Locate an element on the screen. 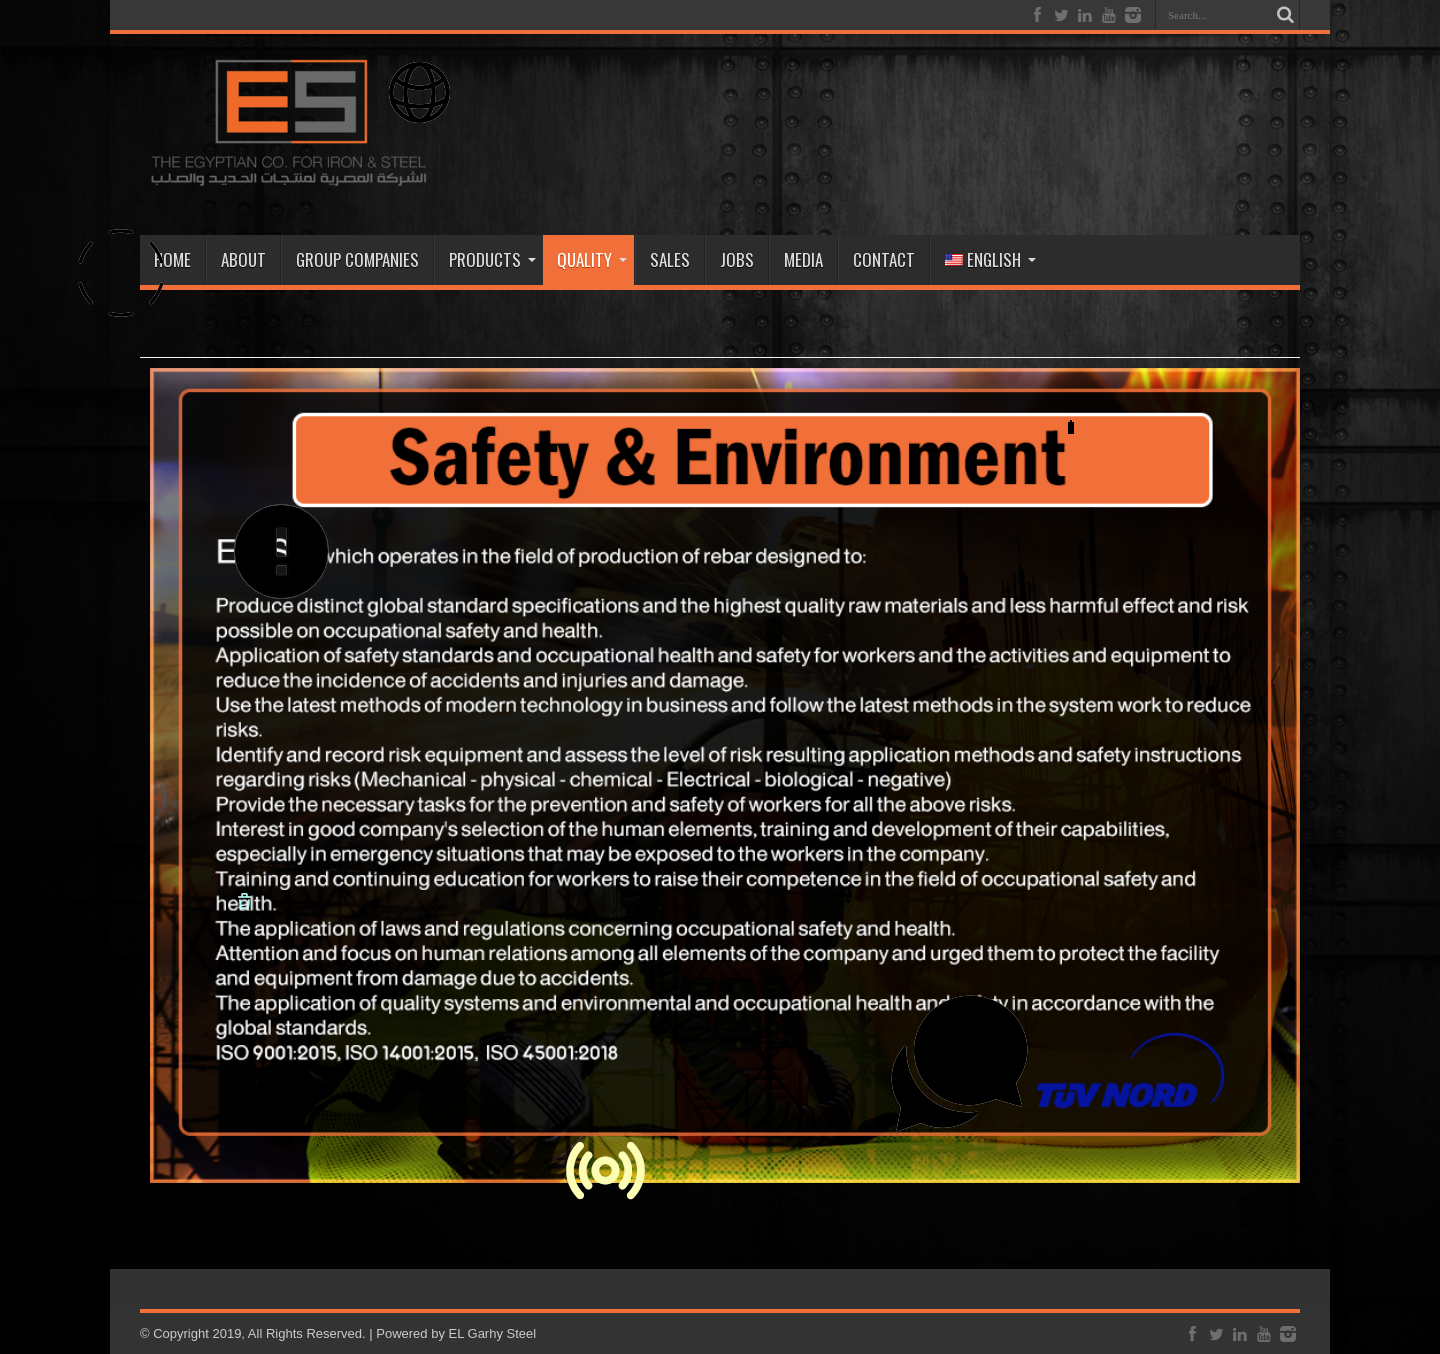  indicates loading or processing in progress is located at coordinates (121, 273).